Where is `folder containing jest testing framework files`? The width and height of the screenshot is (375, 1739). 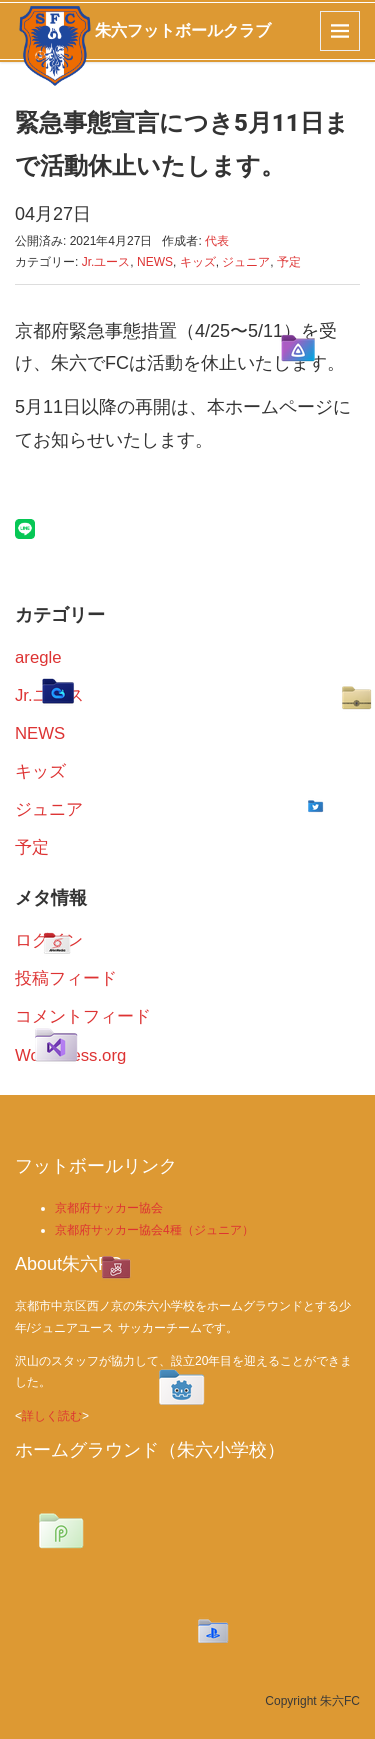 folder containing jest testing framework files is located at coordinates (116, 1268).